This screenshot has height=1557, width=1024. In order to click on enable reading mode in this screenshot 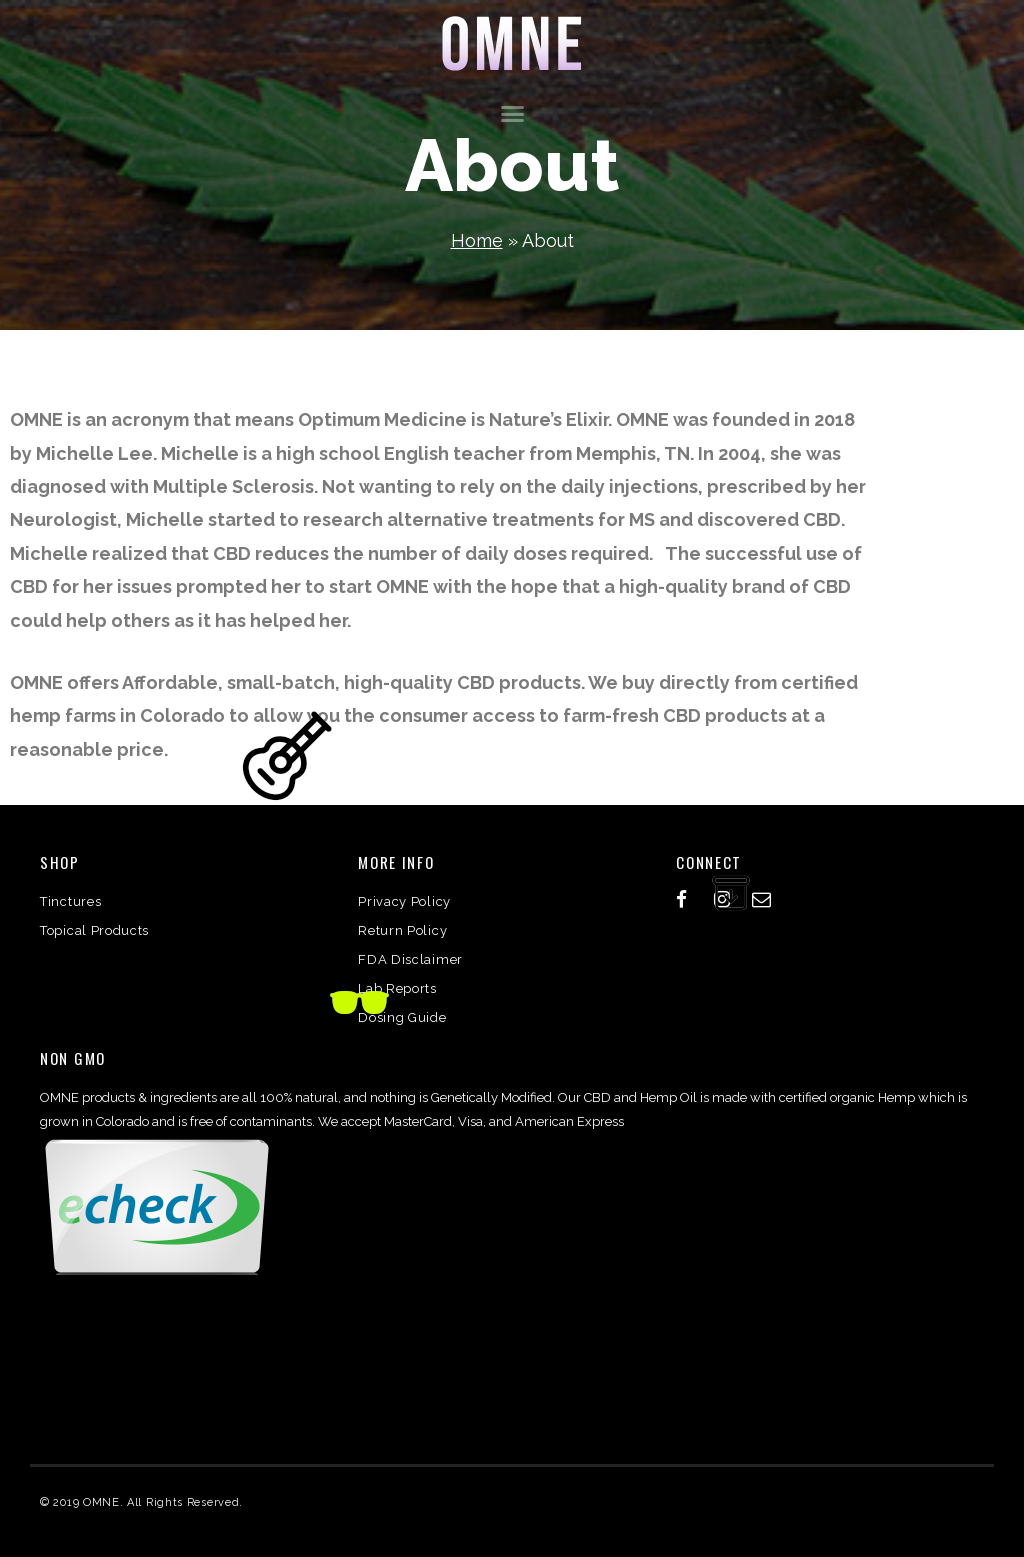, I will do `click(359, 1002)`.